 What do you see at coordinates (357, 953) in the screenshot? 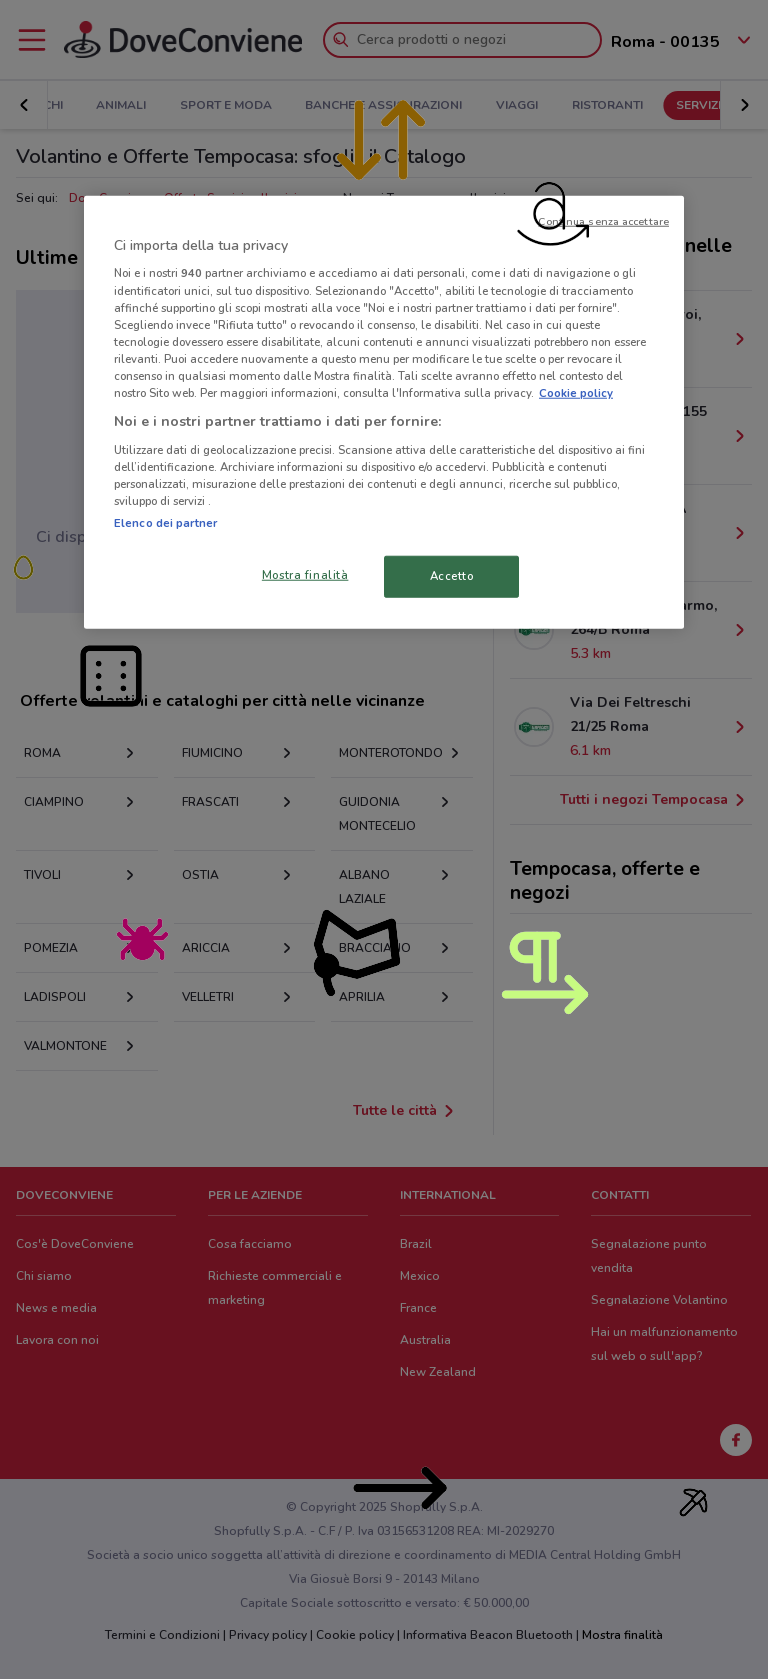
I see `make a freehand polygon selection` at bounding box center [357, 953].